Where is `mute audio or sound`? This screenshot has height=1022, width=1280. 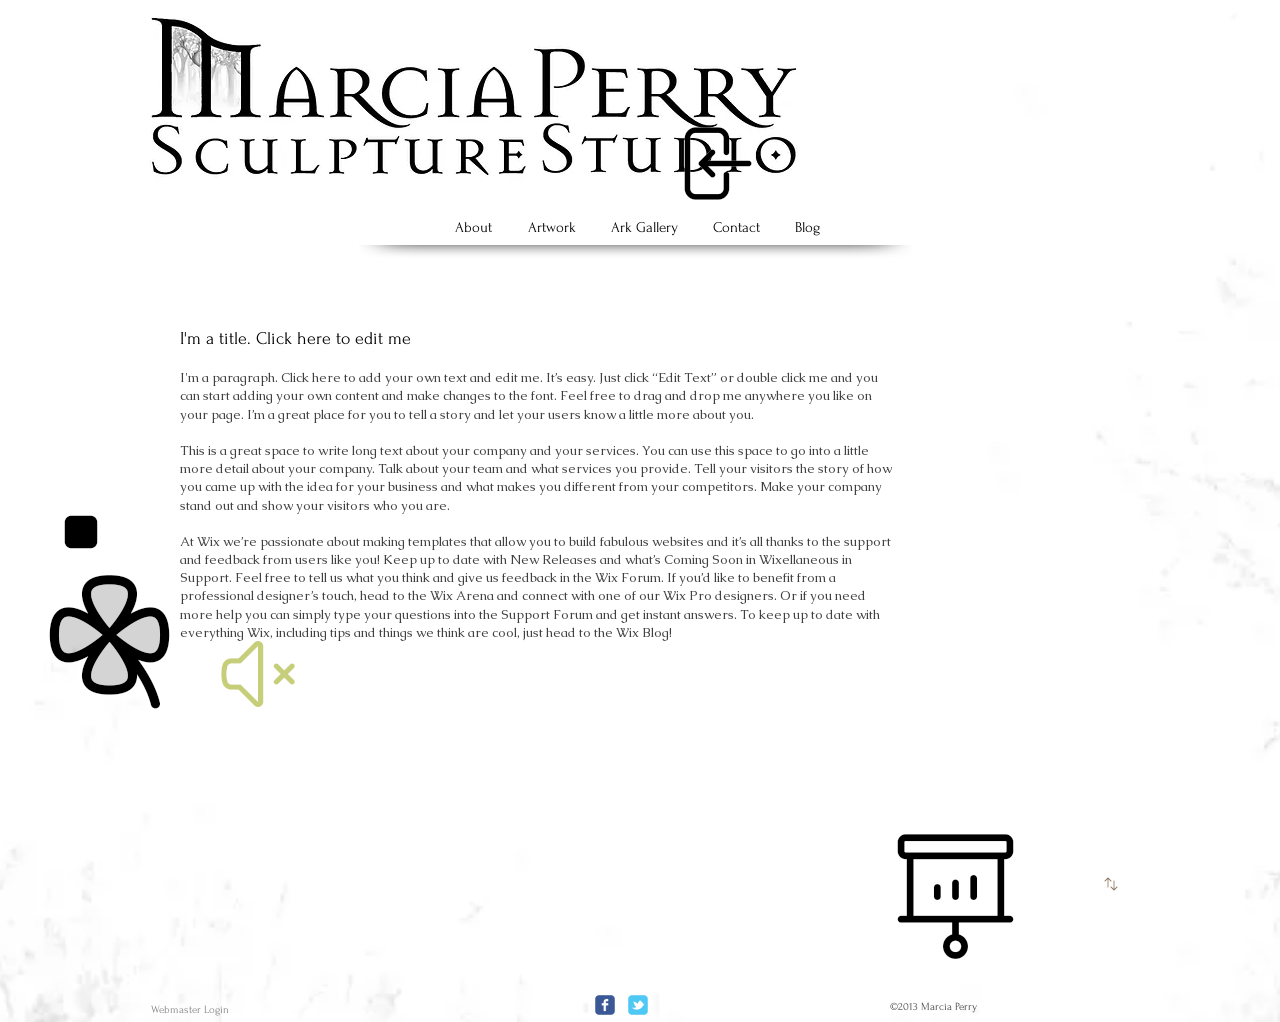 mute audio or sound is located at coordinates (258, 674).